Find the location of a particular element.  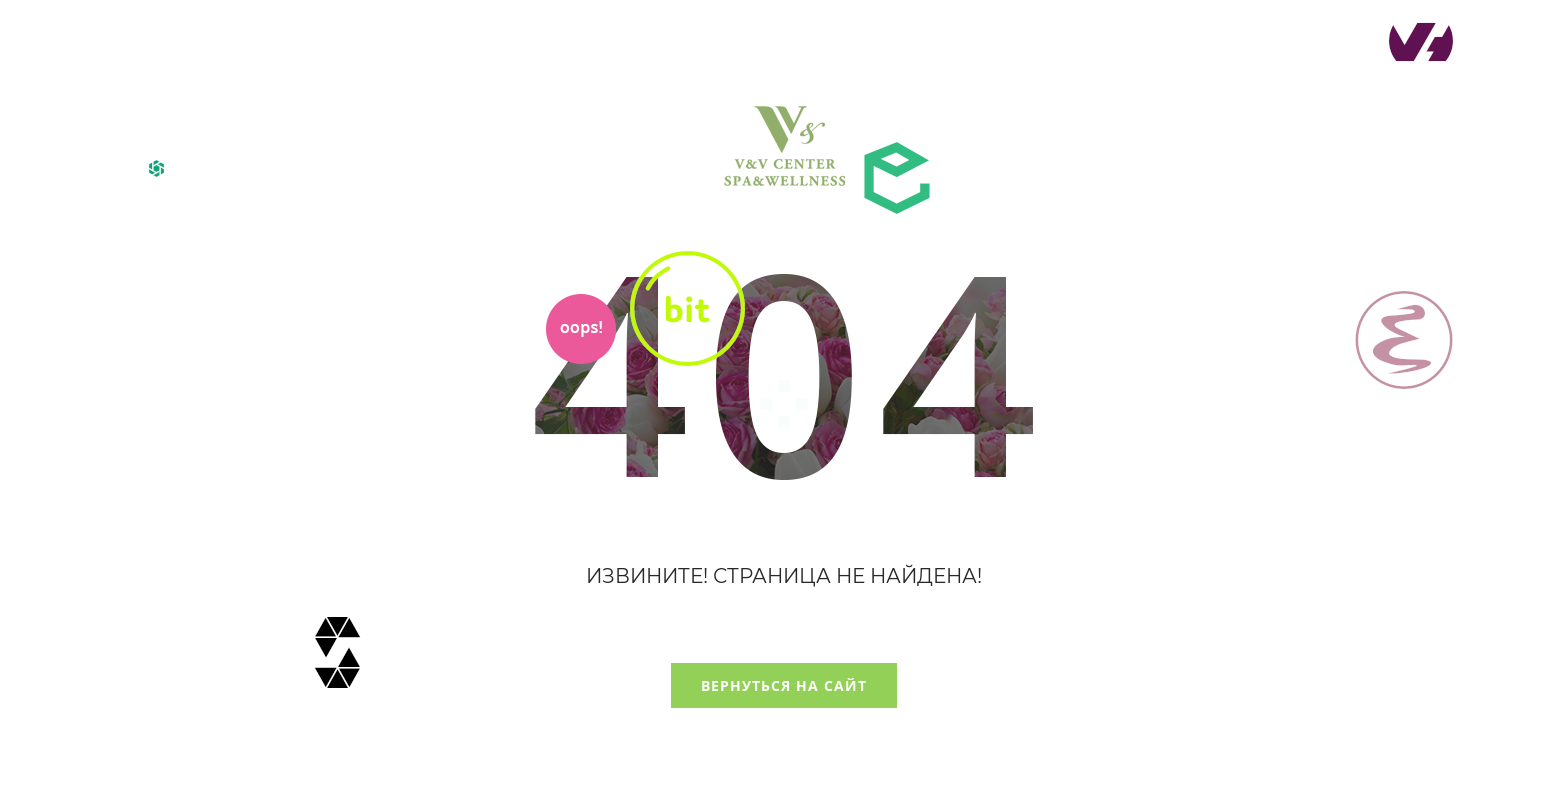

open gnu emacs text editor is located at coordinates (1404, 340).